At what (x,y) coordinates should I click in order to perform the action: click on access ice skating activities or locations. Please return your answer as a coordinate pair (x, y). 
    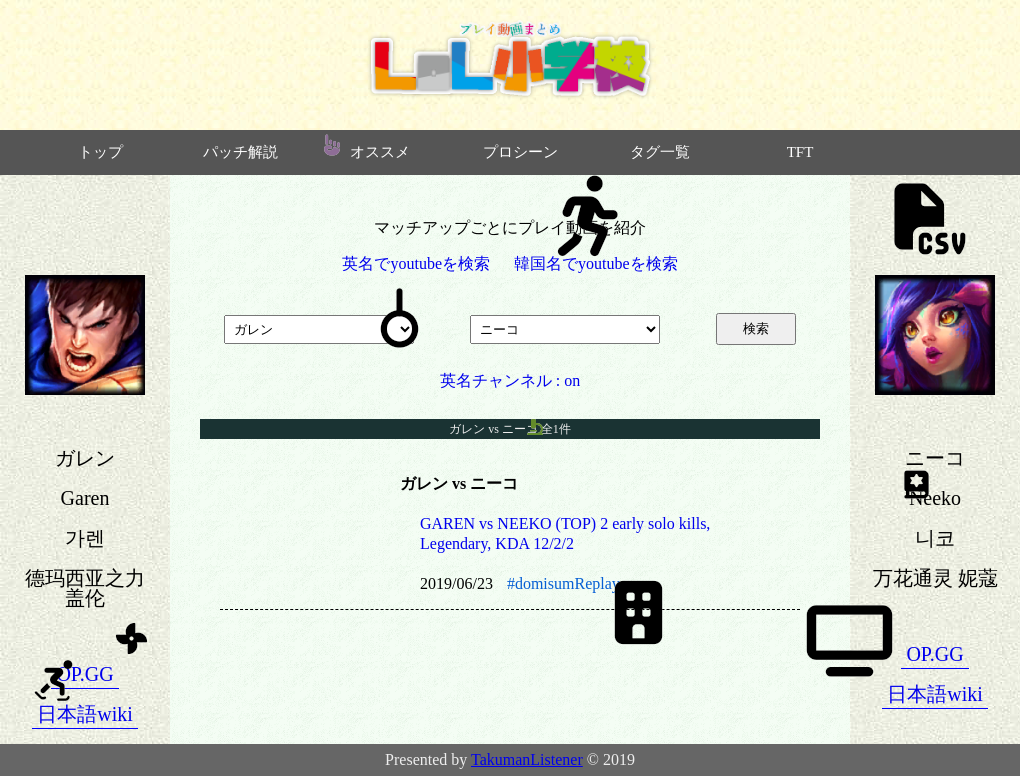
    Looking at the image, I should click on (54, 680).